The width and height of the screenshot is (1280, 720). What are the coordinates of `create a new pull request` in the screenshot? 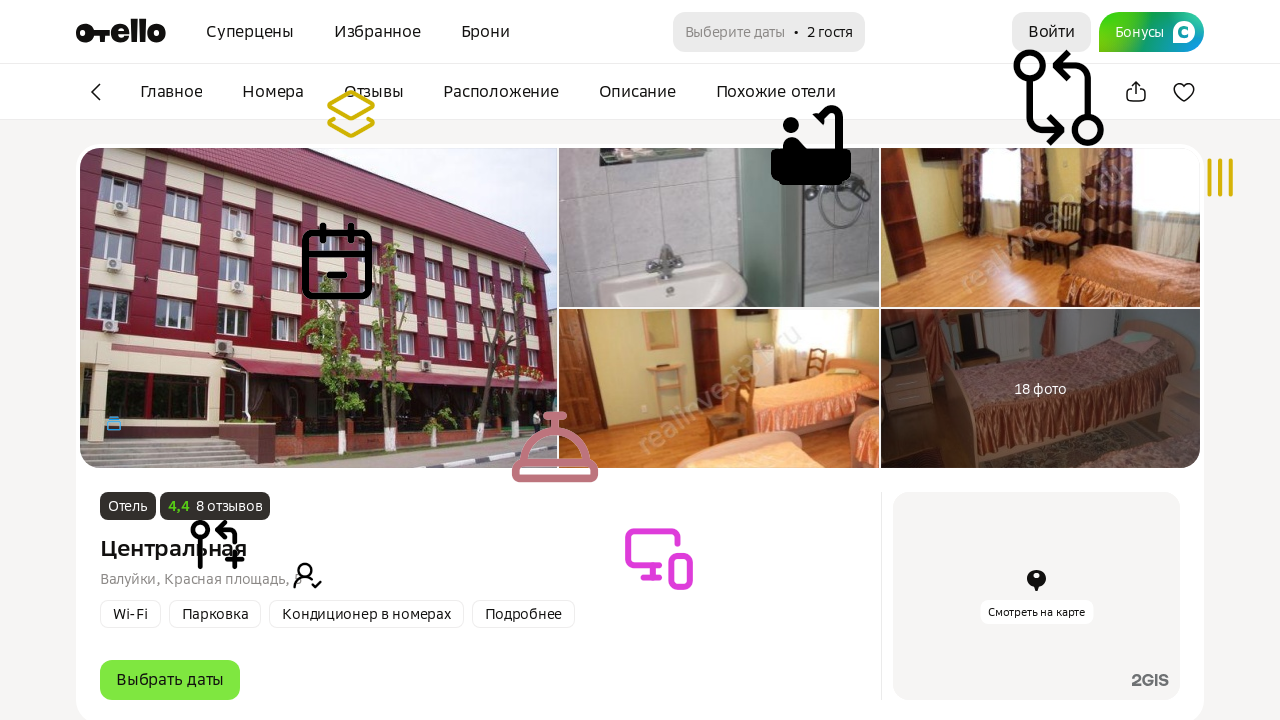 It's located at (217, 544).